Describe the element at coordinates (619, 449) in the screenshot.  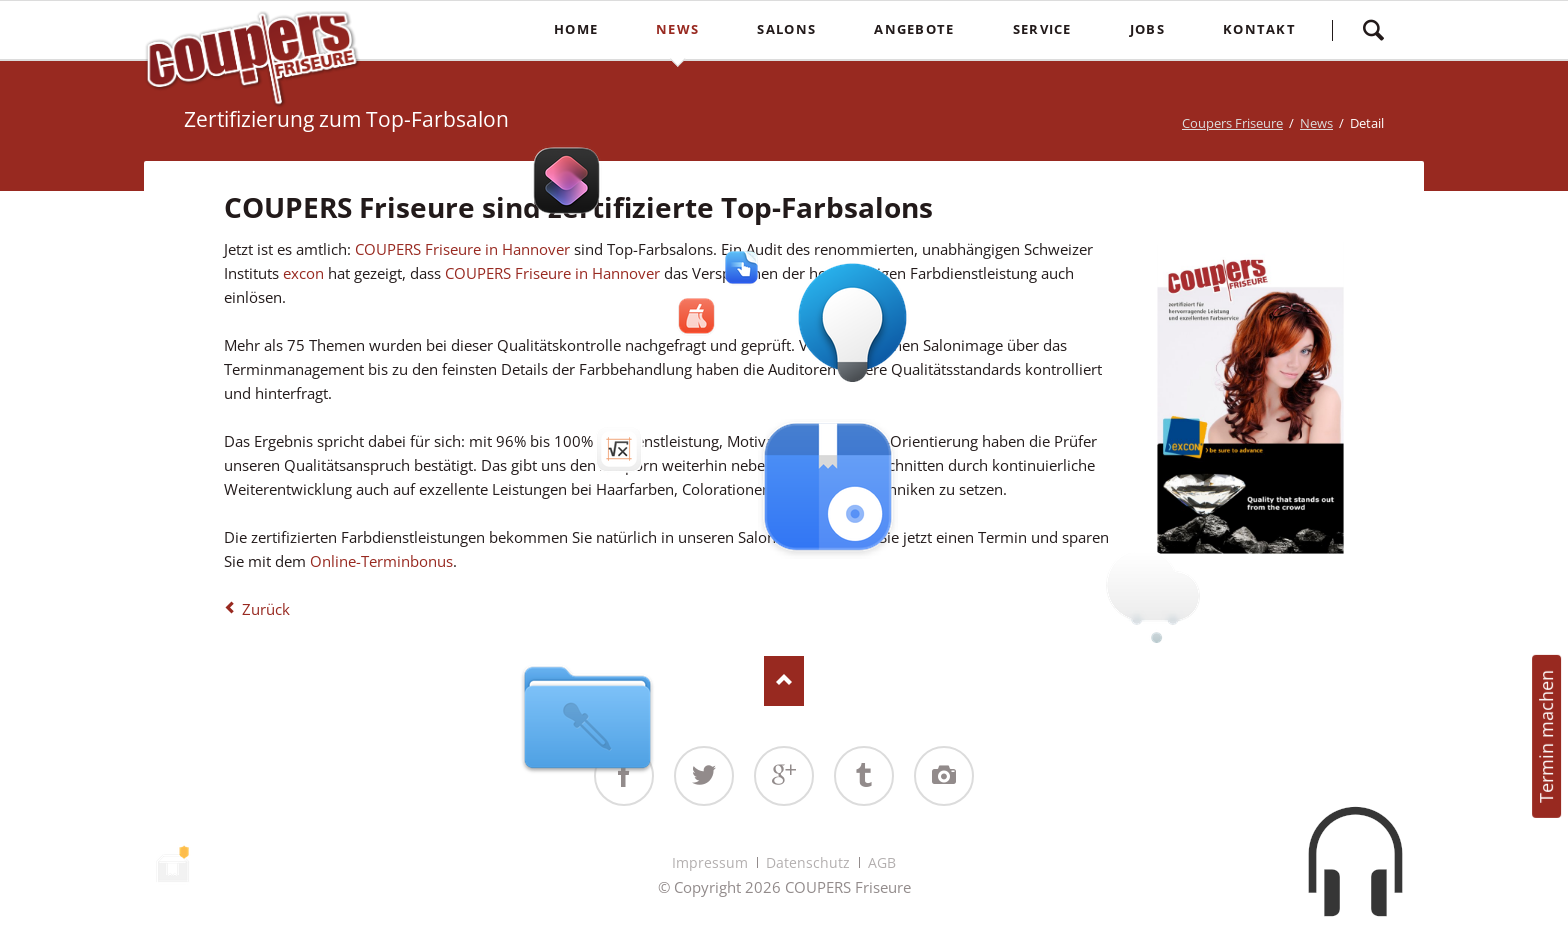
I see `open libreoffice math equation editor` at that location.